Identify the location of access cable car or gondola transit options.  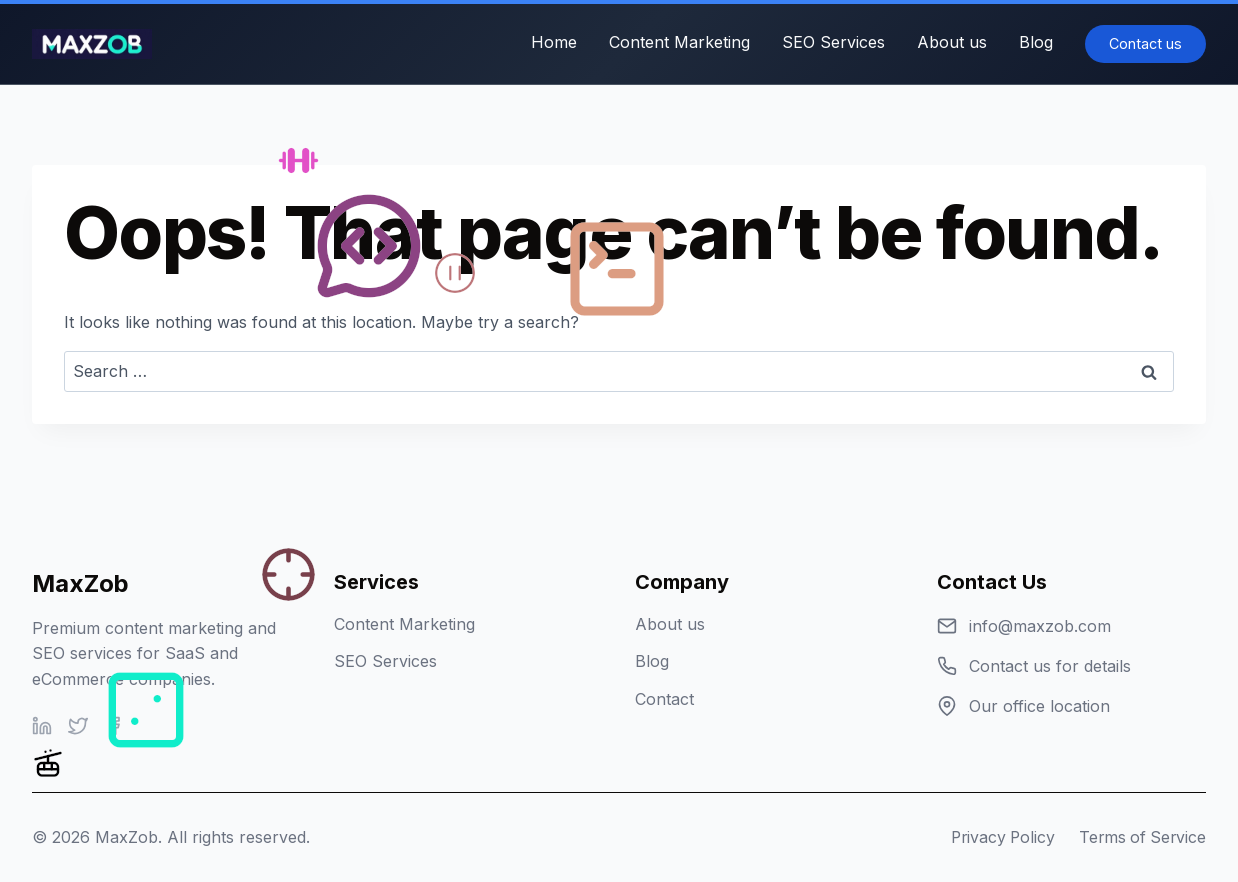
(48, 763).